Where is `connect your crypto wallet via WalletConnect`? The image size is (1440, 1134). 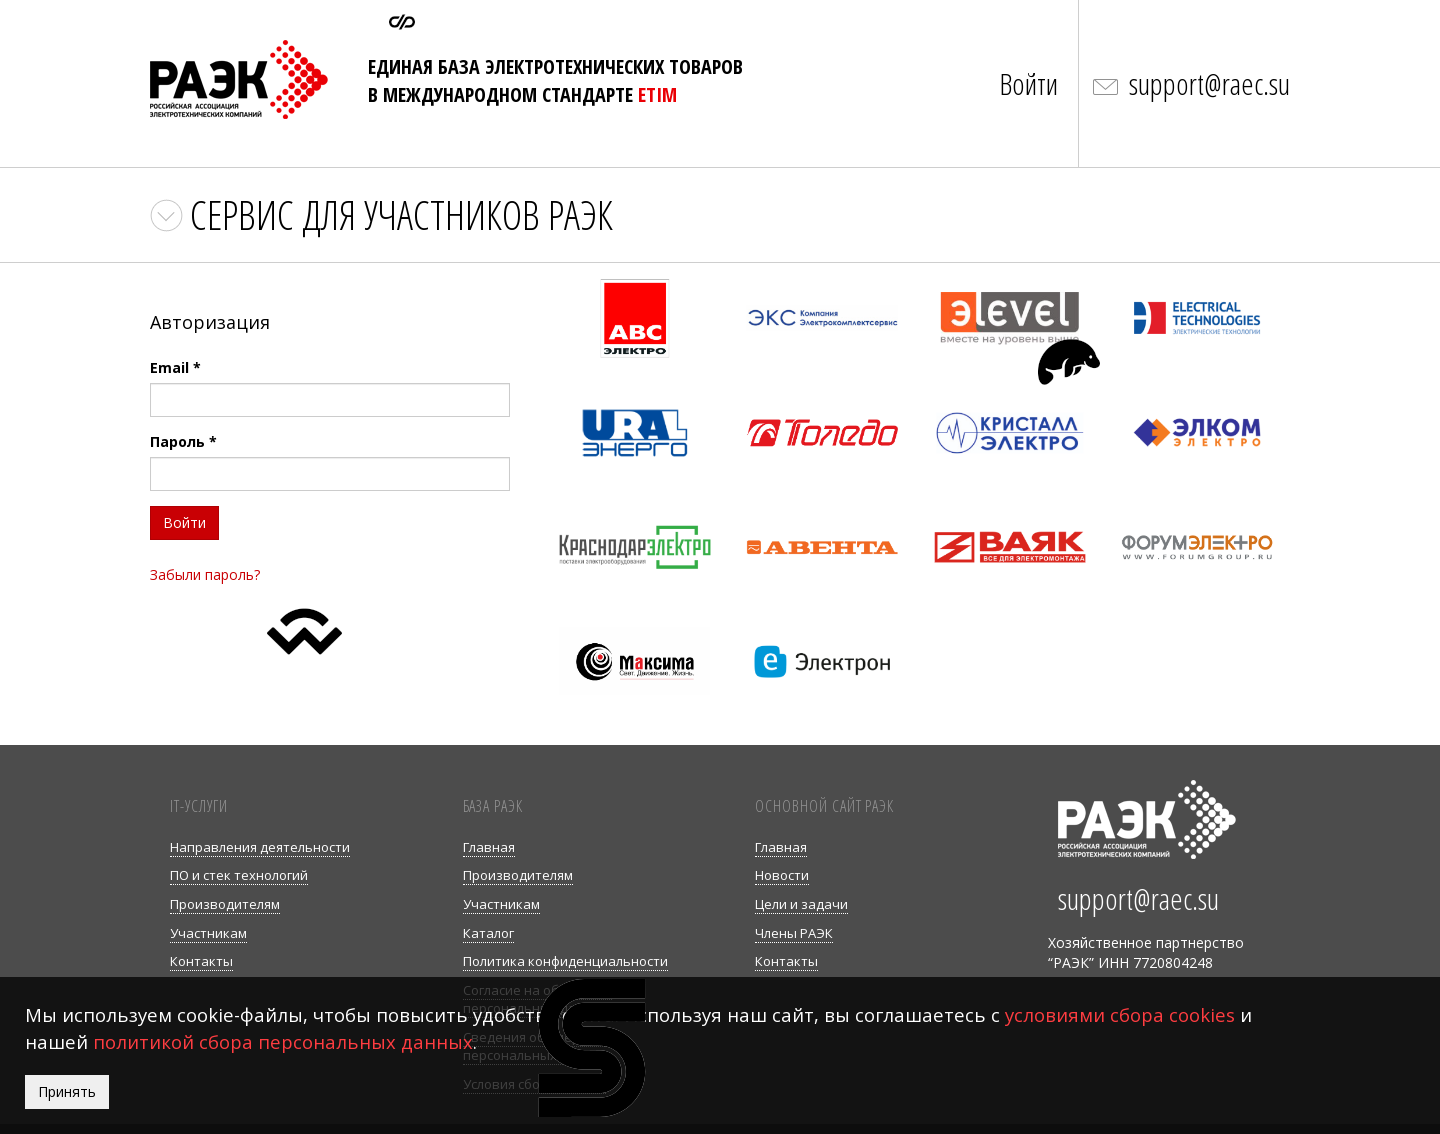 connect your crypto wallet via WalletConnect is located at coordinates (304, 631).